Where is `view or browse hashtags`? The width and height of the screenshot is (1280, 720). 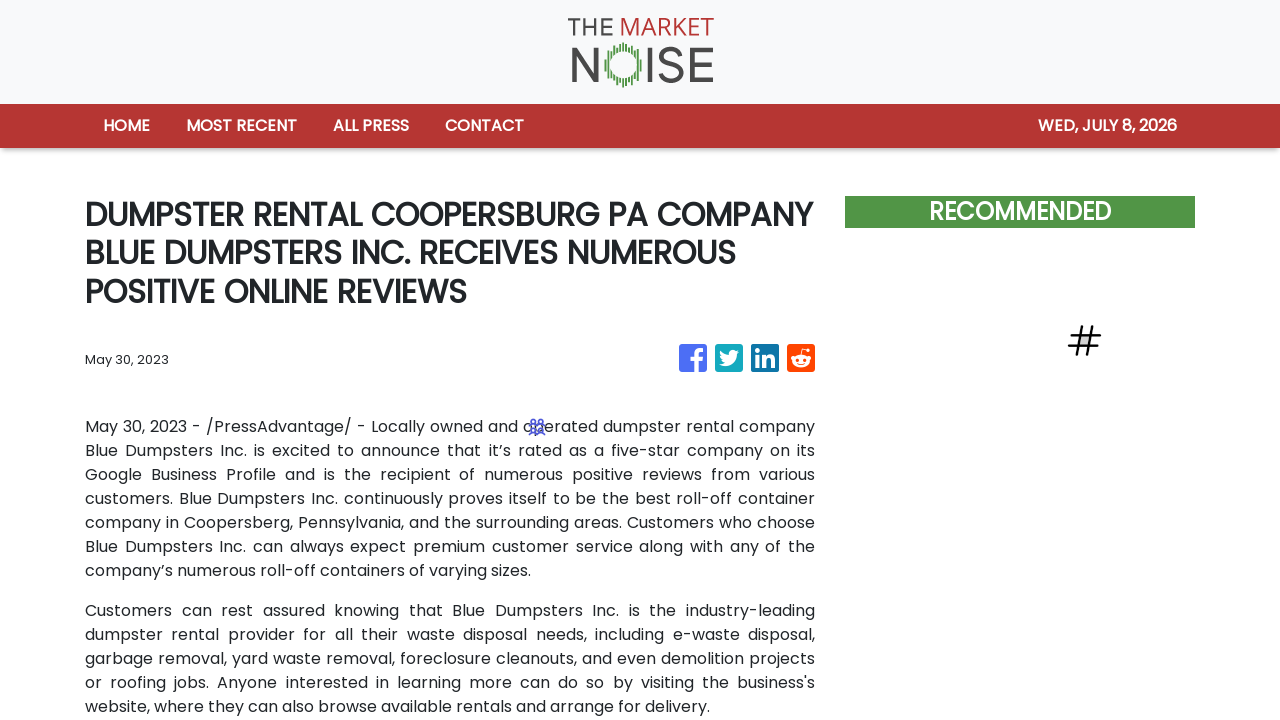
view or browse hashtags is located at coordinates (1084, 340).